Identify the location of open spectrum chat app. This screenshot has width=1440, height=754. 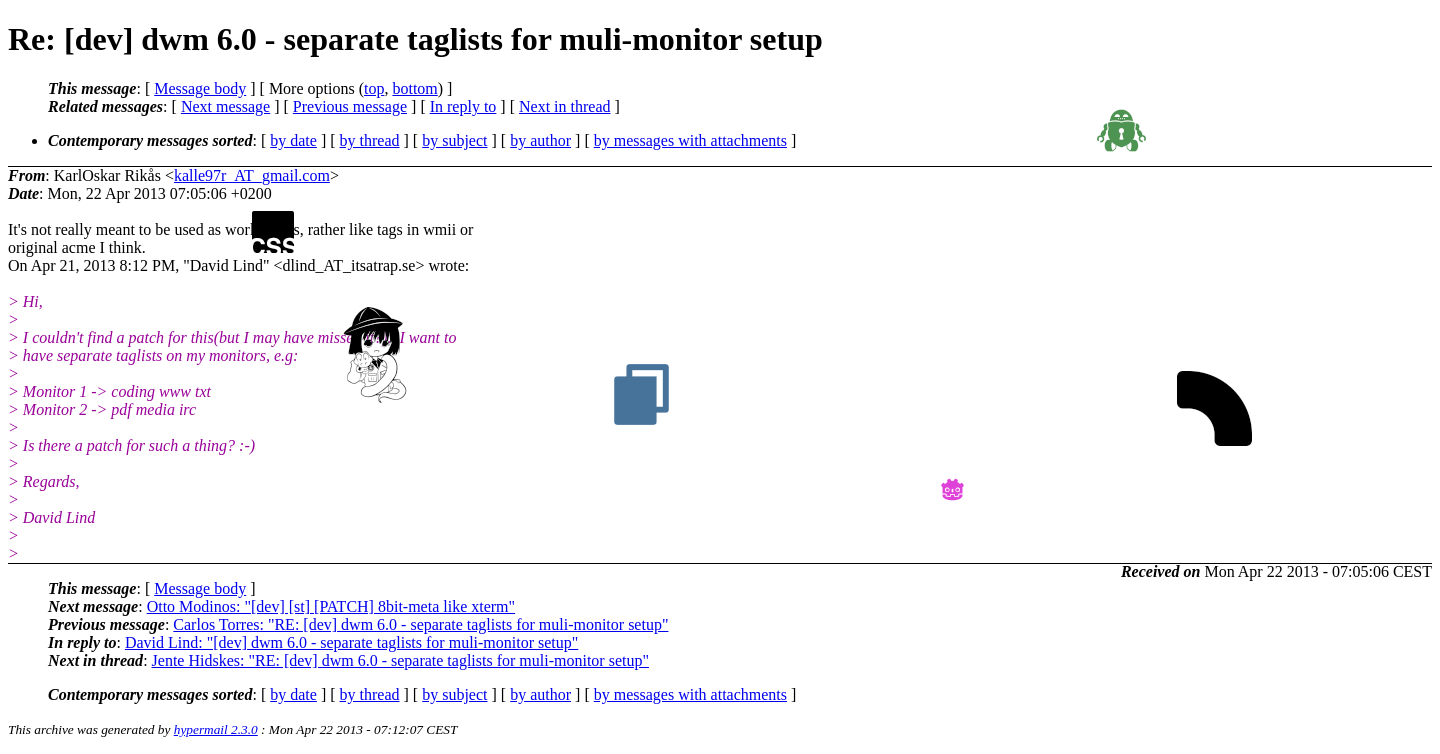
(1214, 408).